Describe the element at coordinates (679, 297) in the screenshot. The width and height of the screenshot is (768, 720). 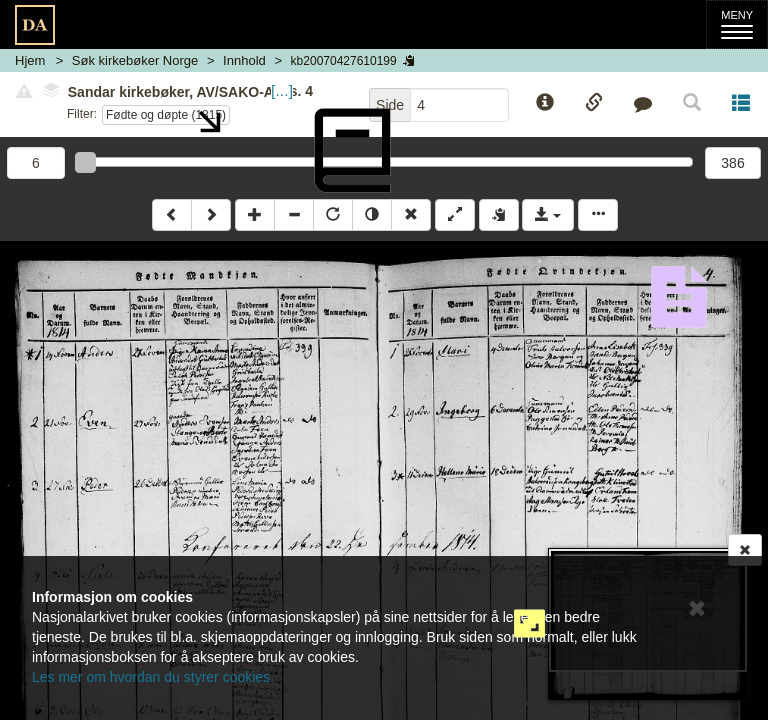
I see `view document details` at that location.